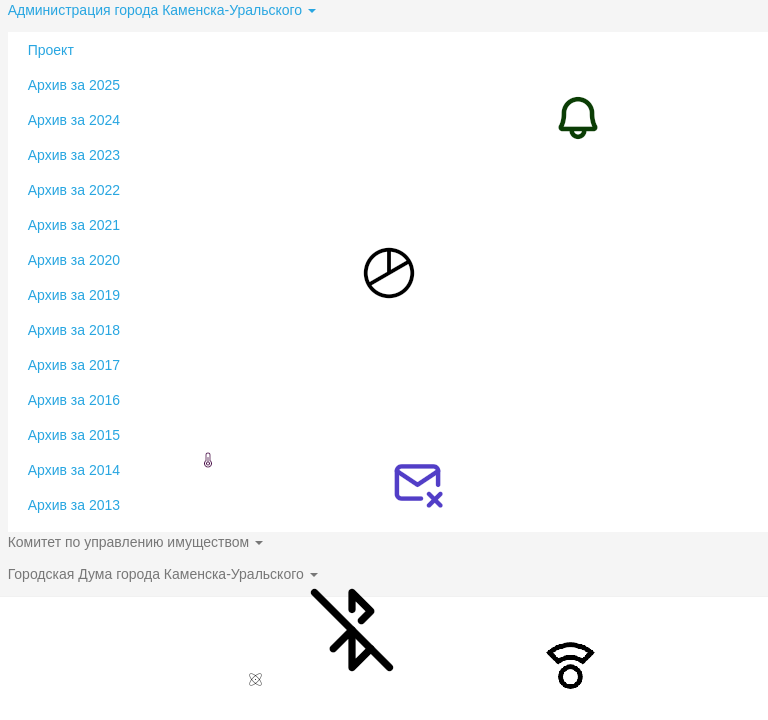 This screenshot has width=768, height=720. Describe the element at coordinates (570, 664) in the screenshot. I see `calibrate compass or directional sensor` at that location.